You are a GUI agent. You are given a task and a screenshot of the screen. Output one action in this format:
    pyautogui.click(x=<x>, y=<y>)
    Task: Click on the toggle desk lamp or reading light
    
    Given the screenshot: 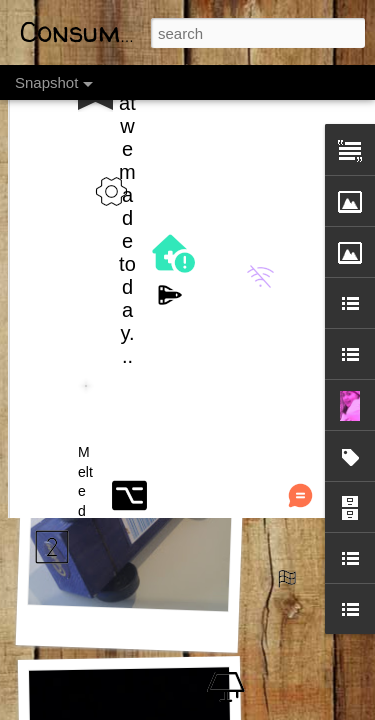 What is the action you would take?
    pyautogui.click(x=226, y=687)
    